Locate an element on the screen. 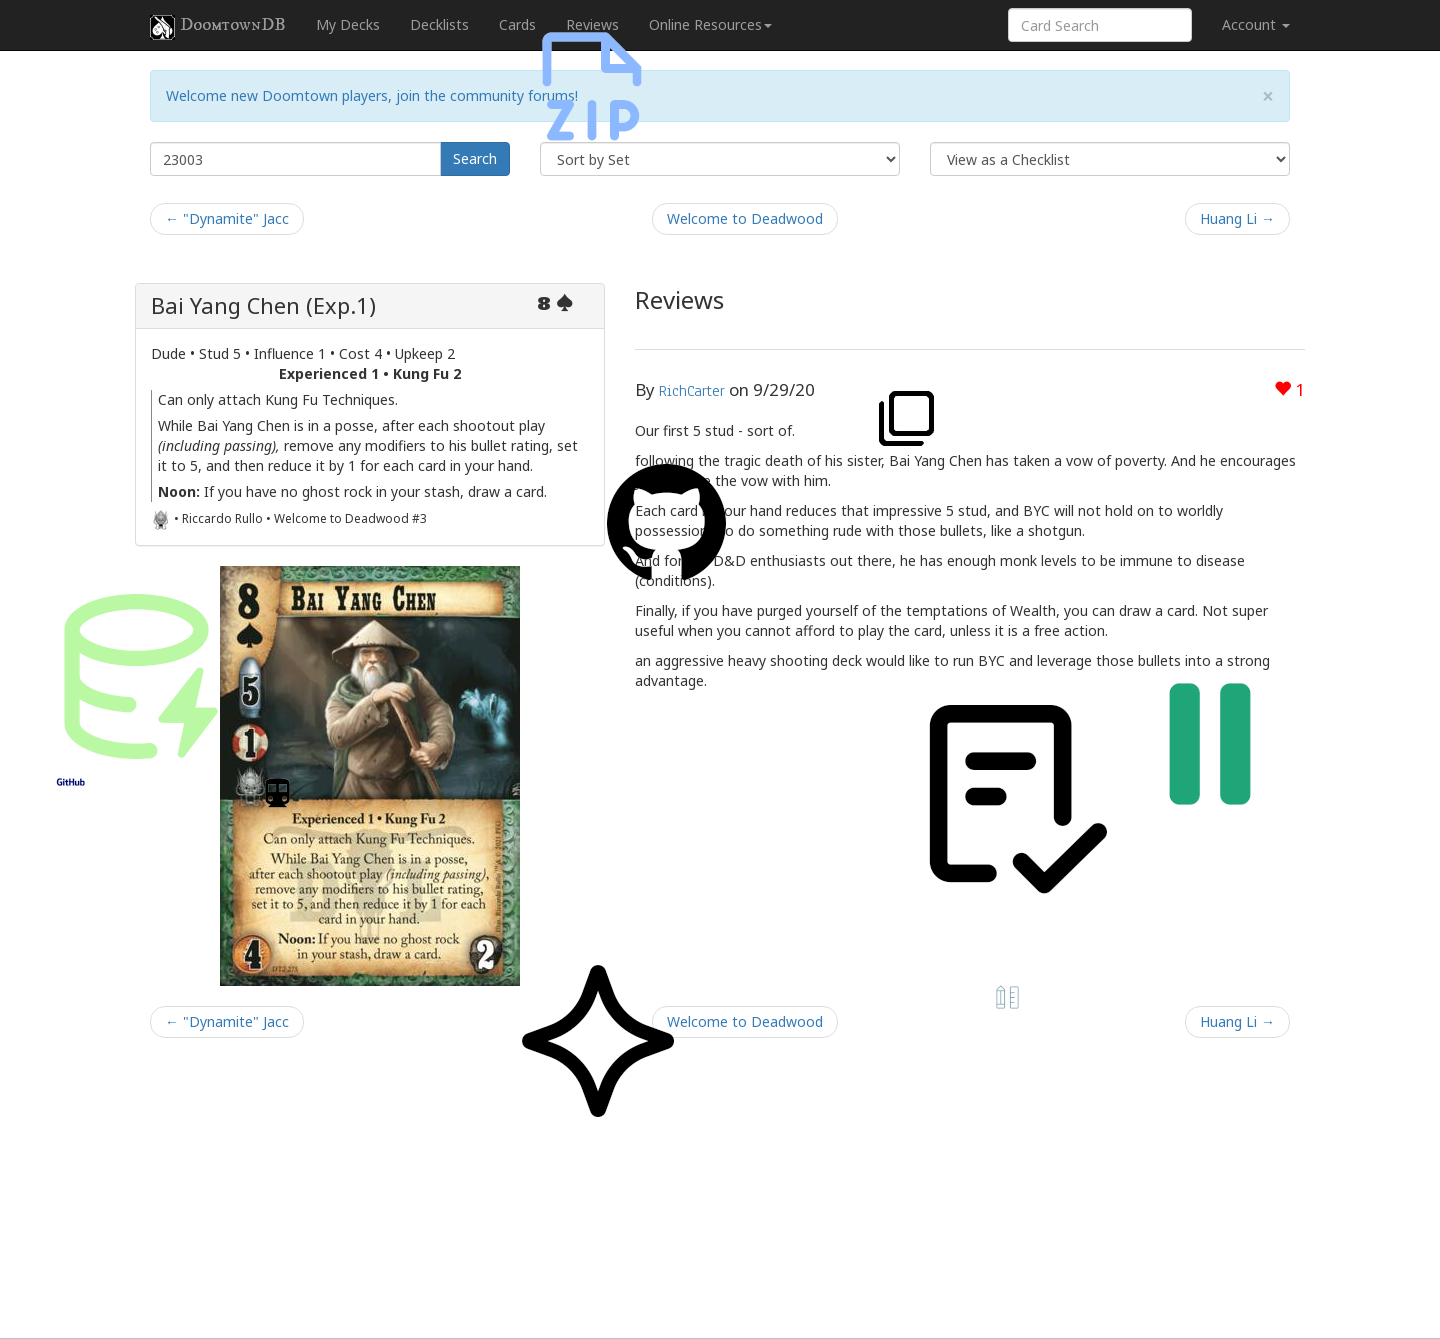 This screenshot has height=1339, width=1440. pause media playback is located at coordinates (1210, 744).